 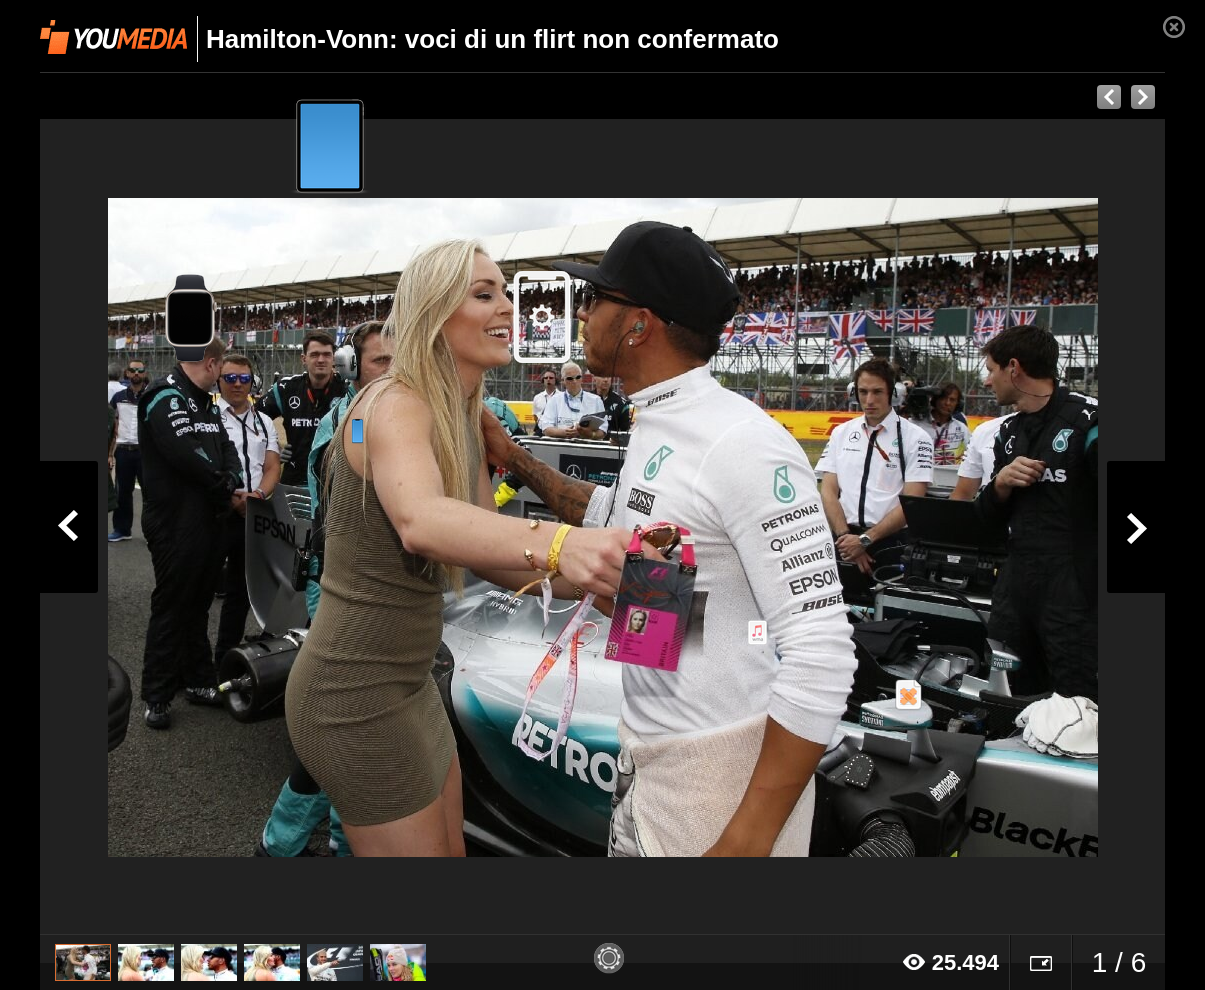 I want to click on a patch or diff file for code changes, so click(x=908, y=694).